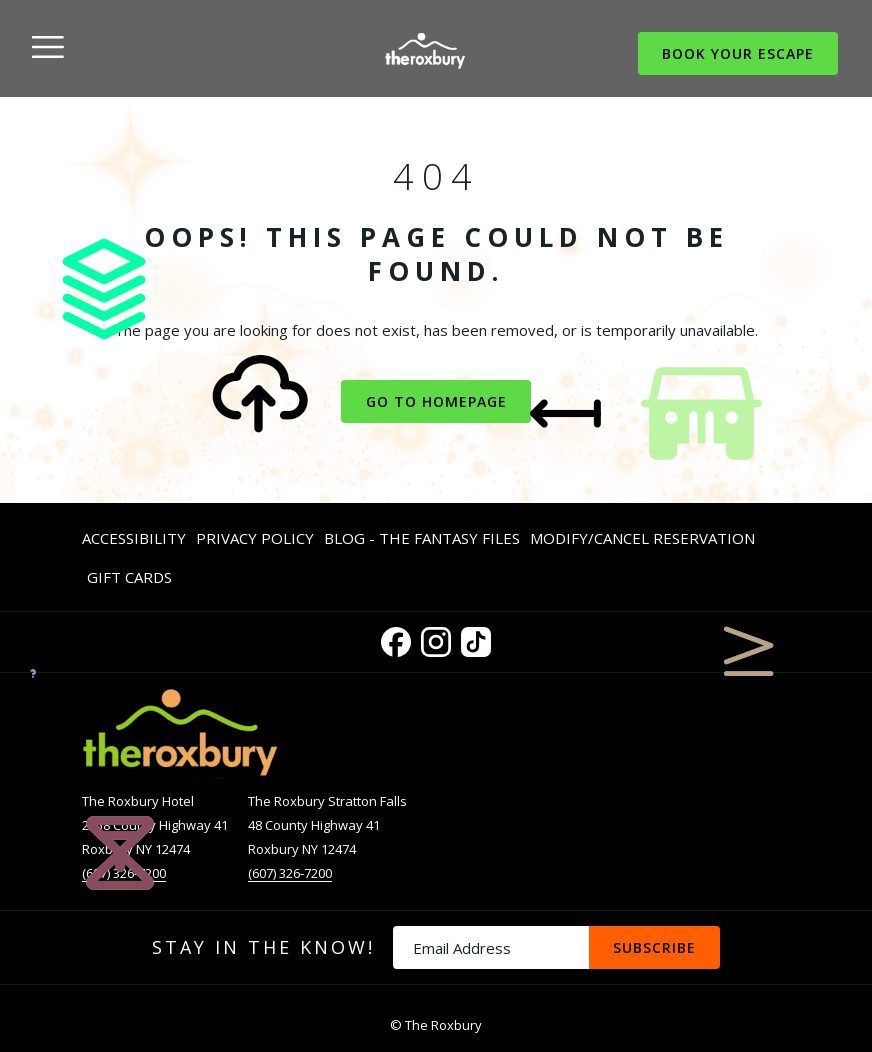  What do you see at coordinates (565, 413) in the screenshot?
I see `navigate back to previous screen` at bounding box center [565, 413].